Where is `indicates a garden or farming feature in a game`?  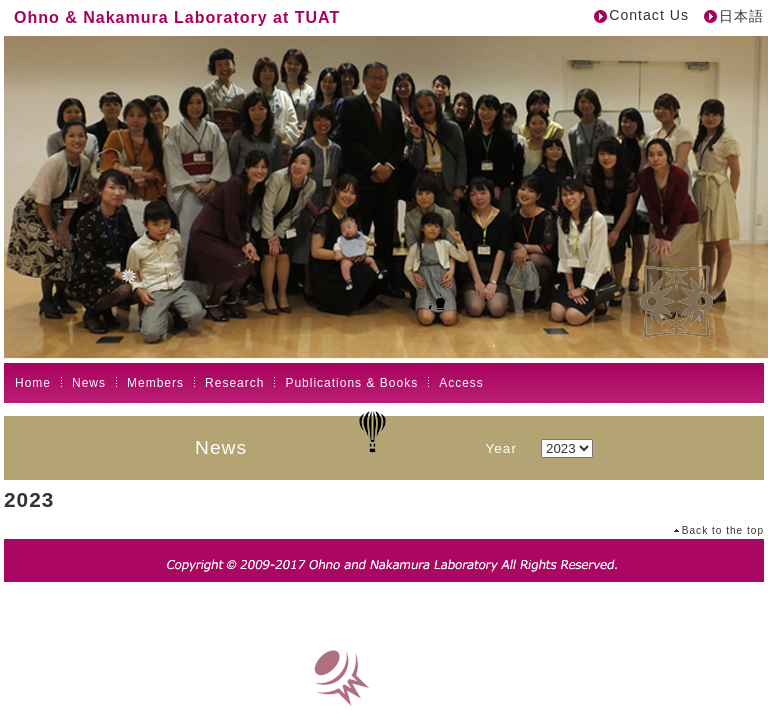
indicates a garden or farming feature in a game is located at coordinates (129, 276).